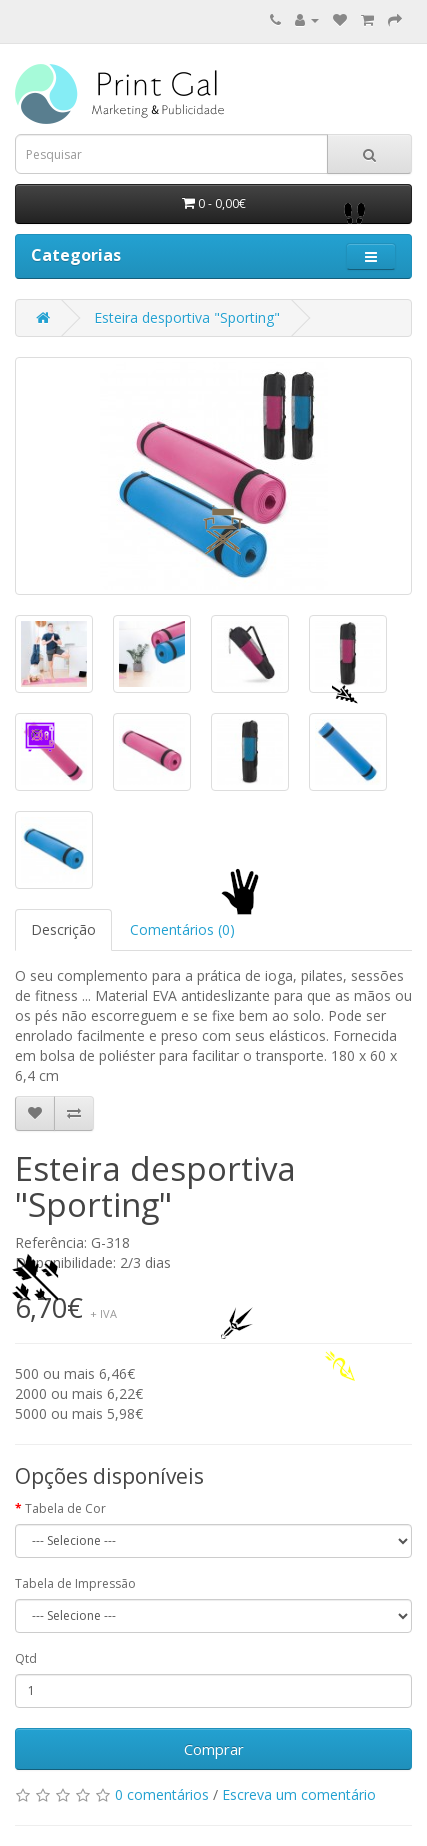 This screenshot has width=427, height=1846. I want to click on select arrow or projectile weapon type, so click(345, 694).